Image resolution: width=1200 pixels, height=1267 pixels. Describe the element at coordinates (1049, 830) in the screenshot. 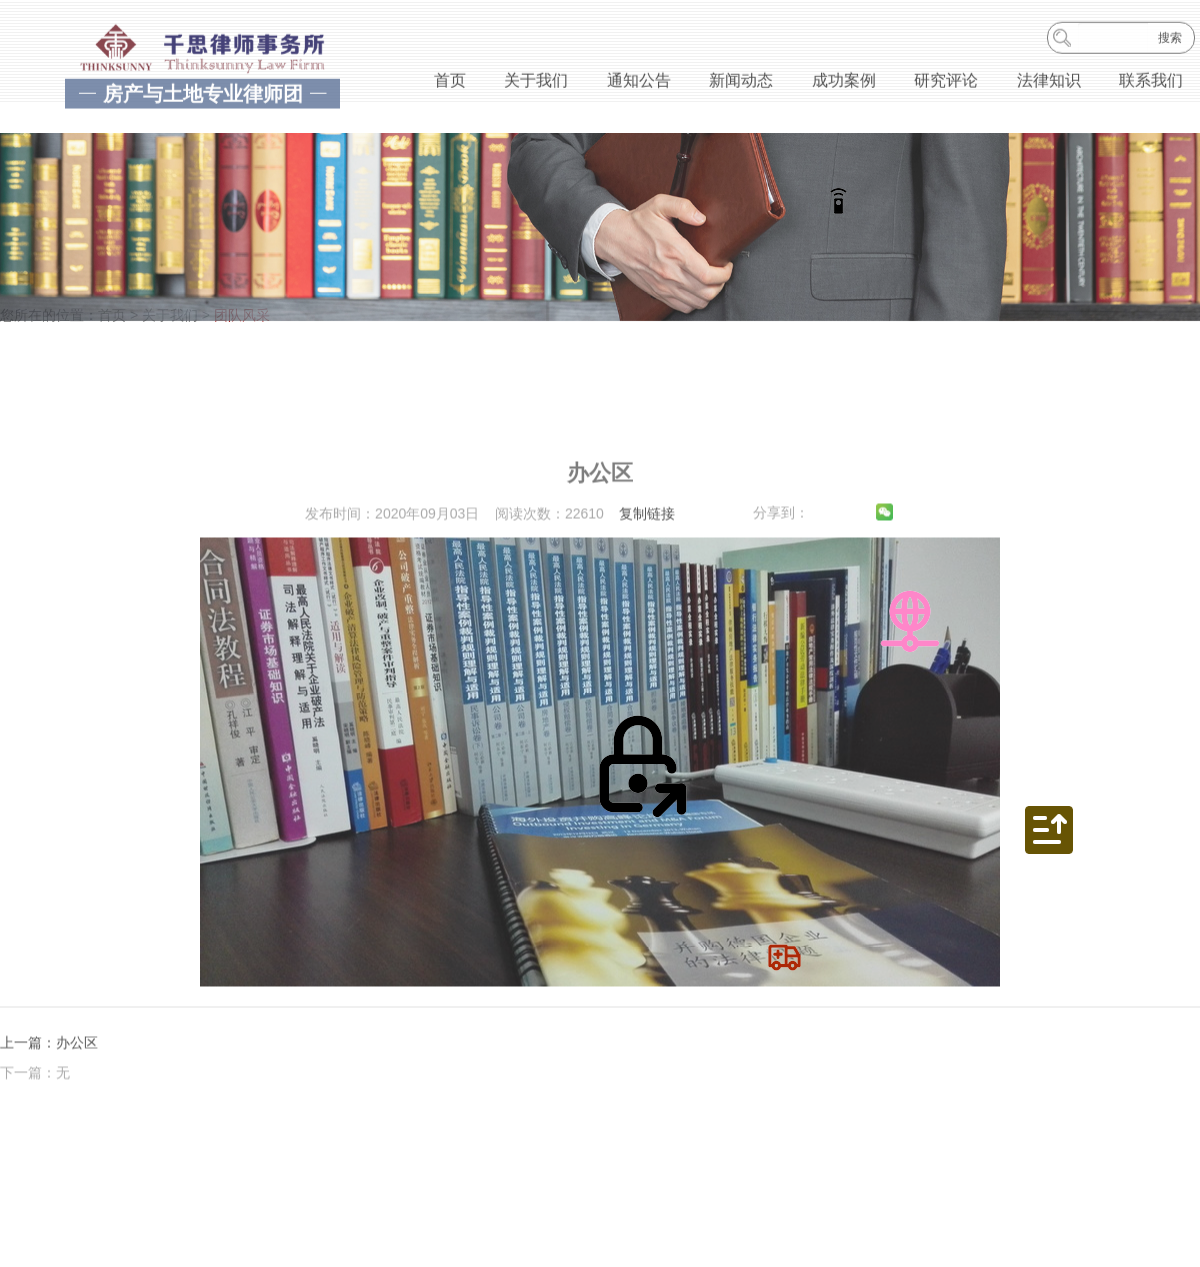

I see `sort items in descending order` at that location.